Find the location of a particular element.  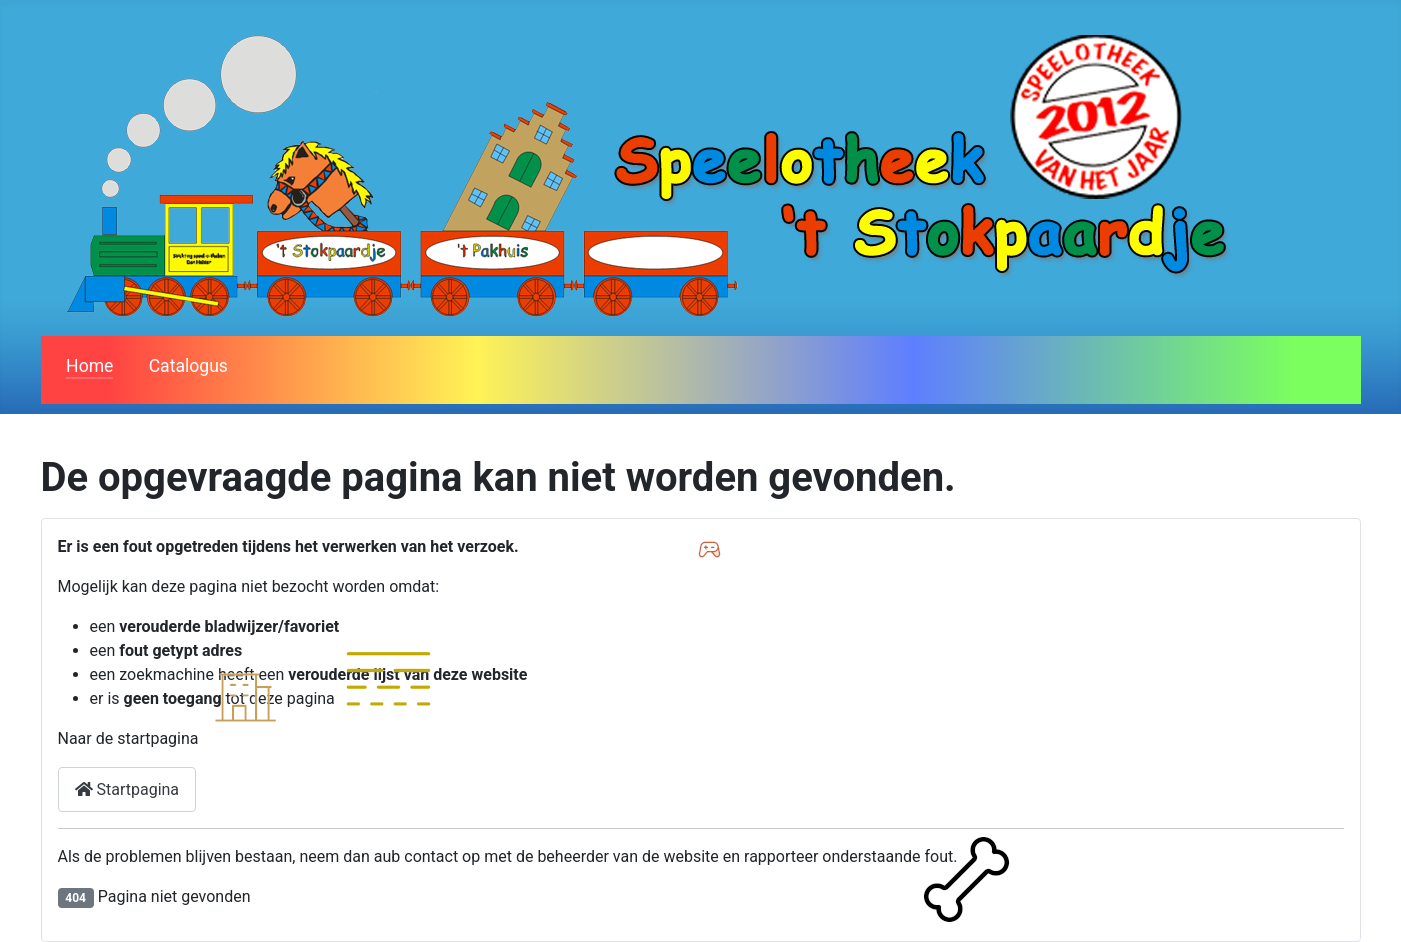

access games or gaming section is located at coordinates (709, 549).